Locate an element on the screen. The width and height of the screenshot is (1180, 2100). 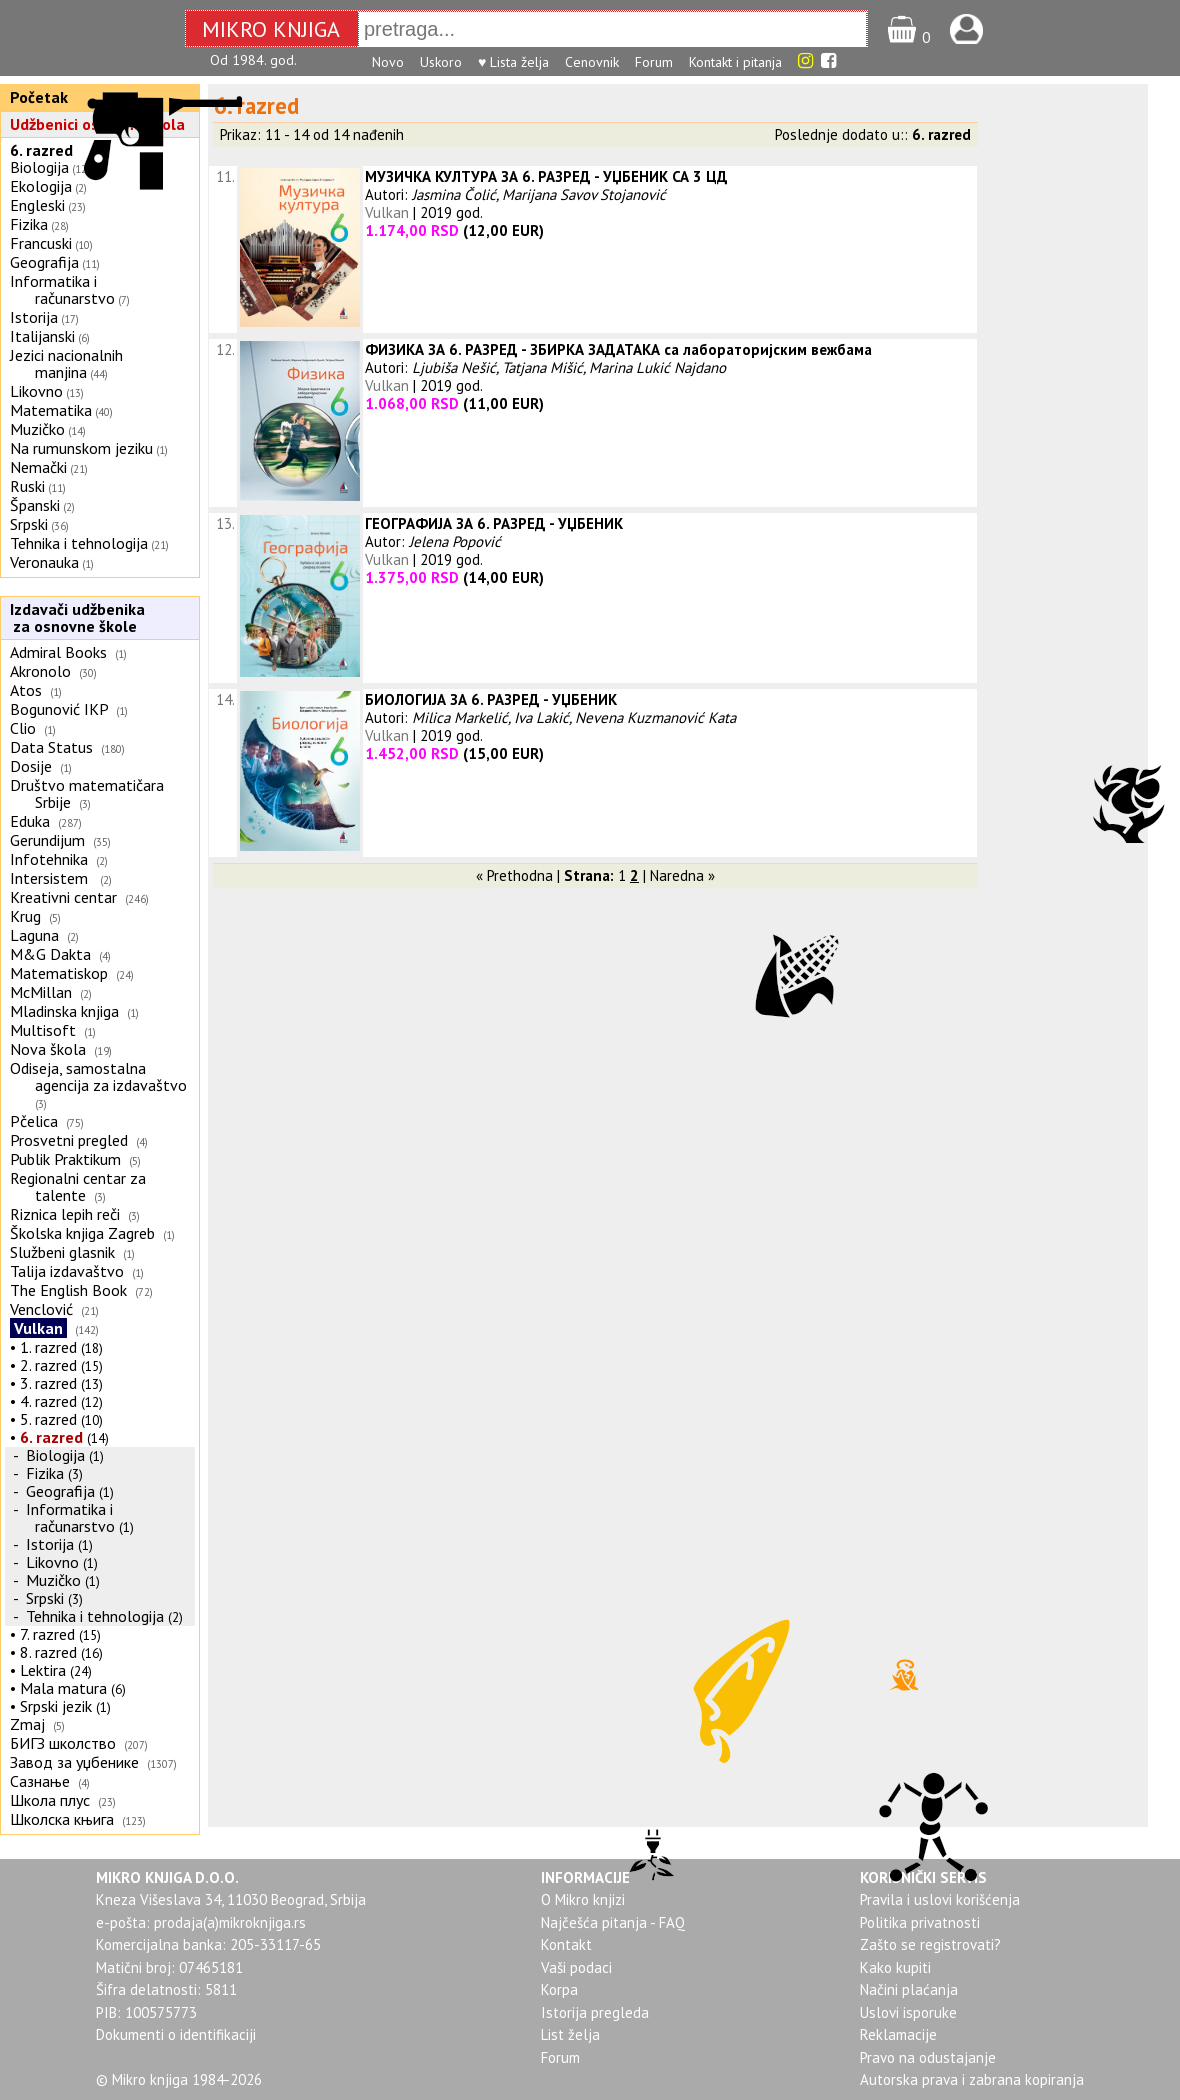
select weapon or firearm in game inventory is located at coordinates (163, 141).